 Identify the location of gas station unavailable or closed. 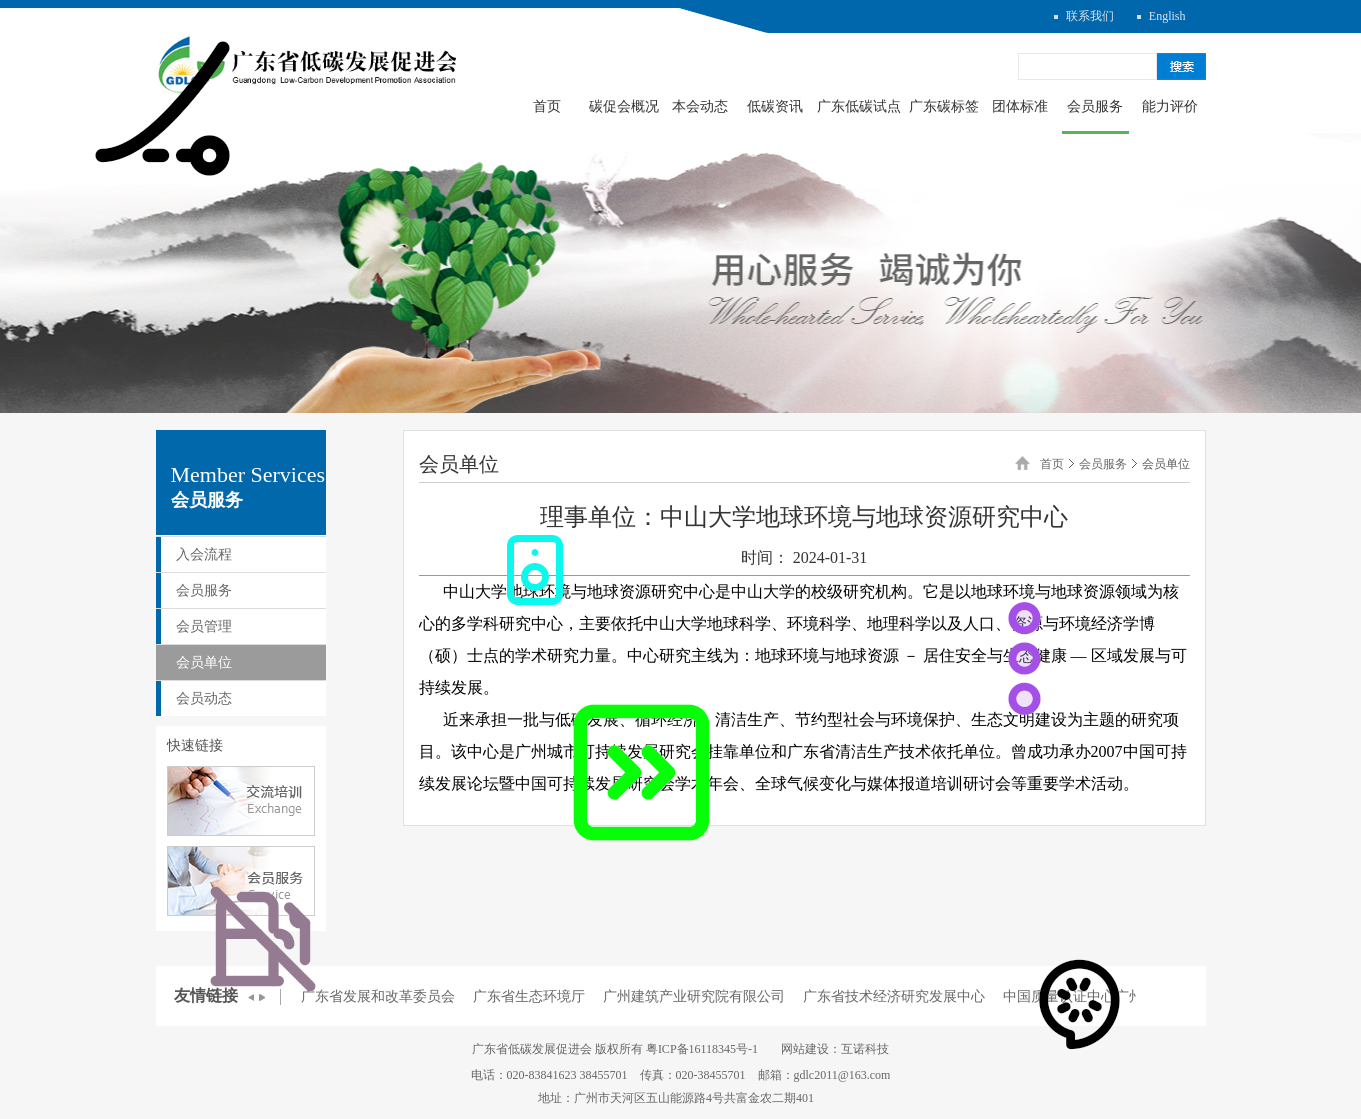
(263, 939).